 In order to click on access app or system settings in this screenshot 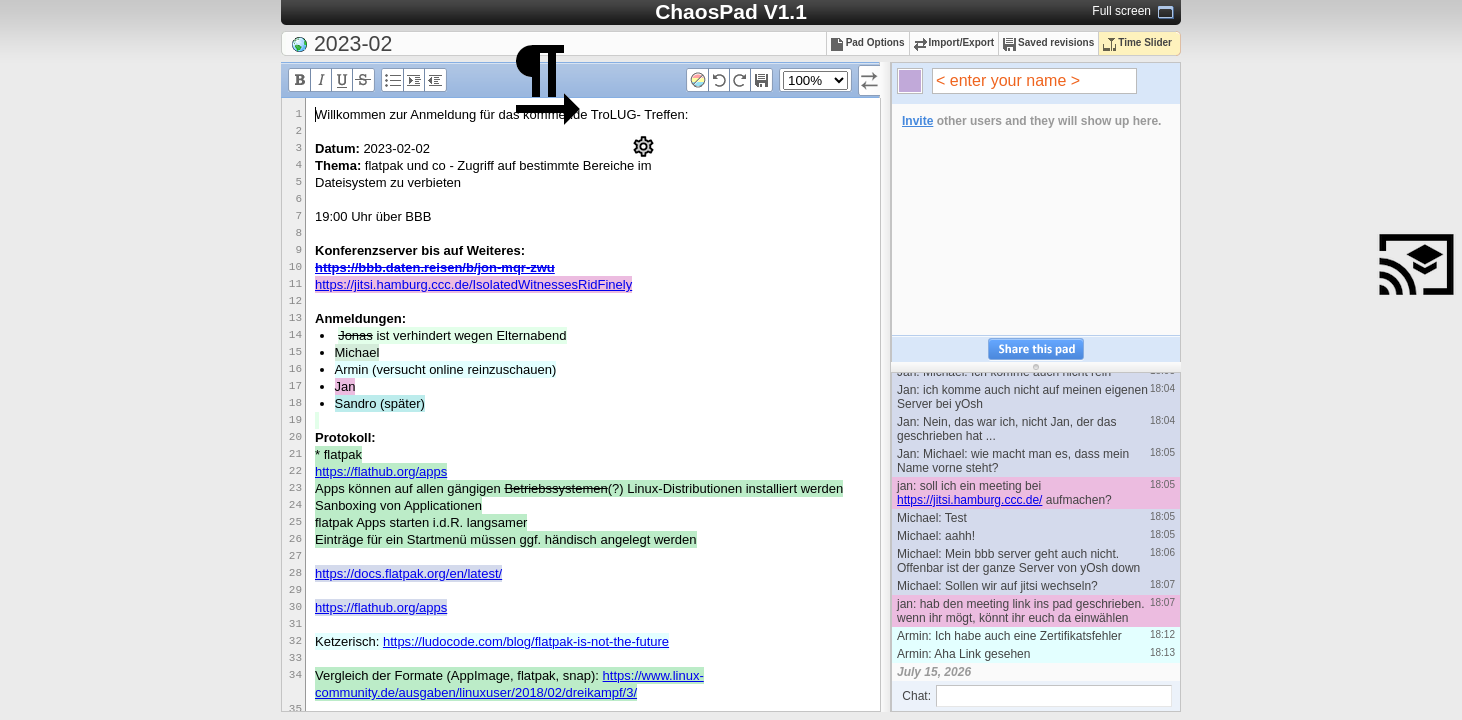, I will do `click(643, 146)`.